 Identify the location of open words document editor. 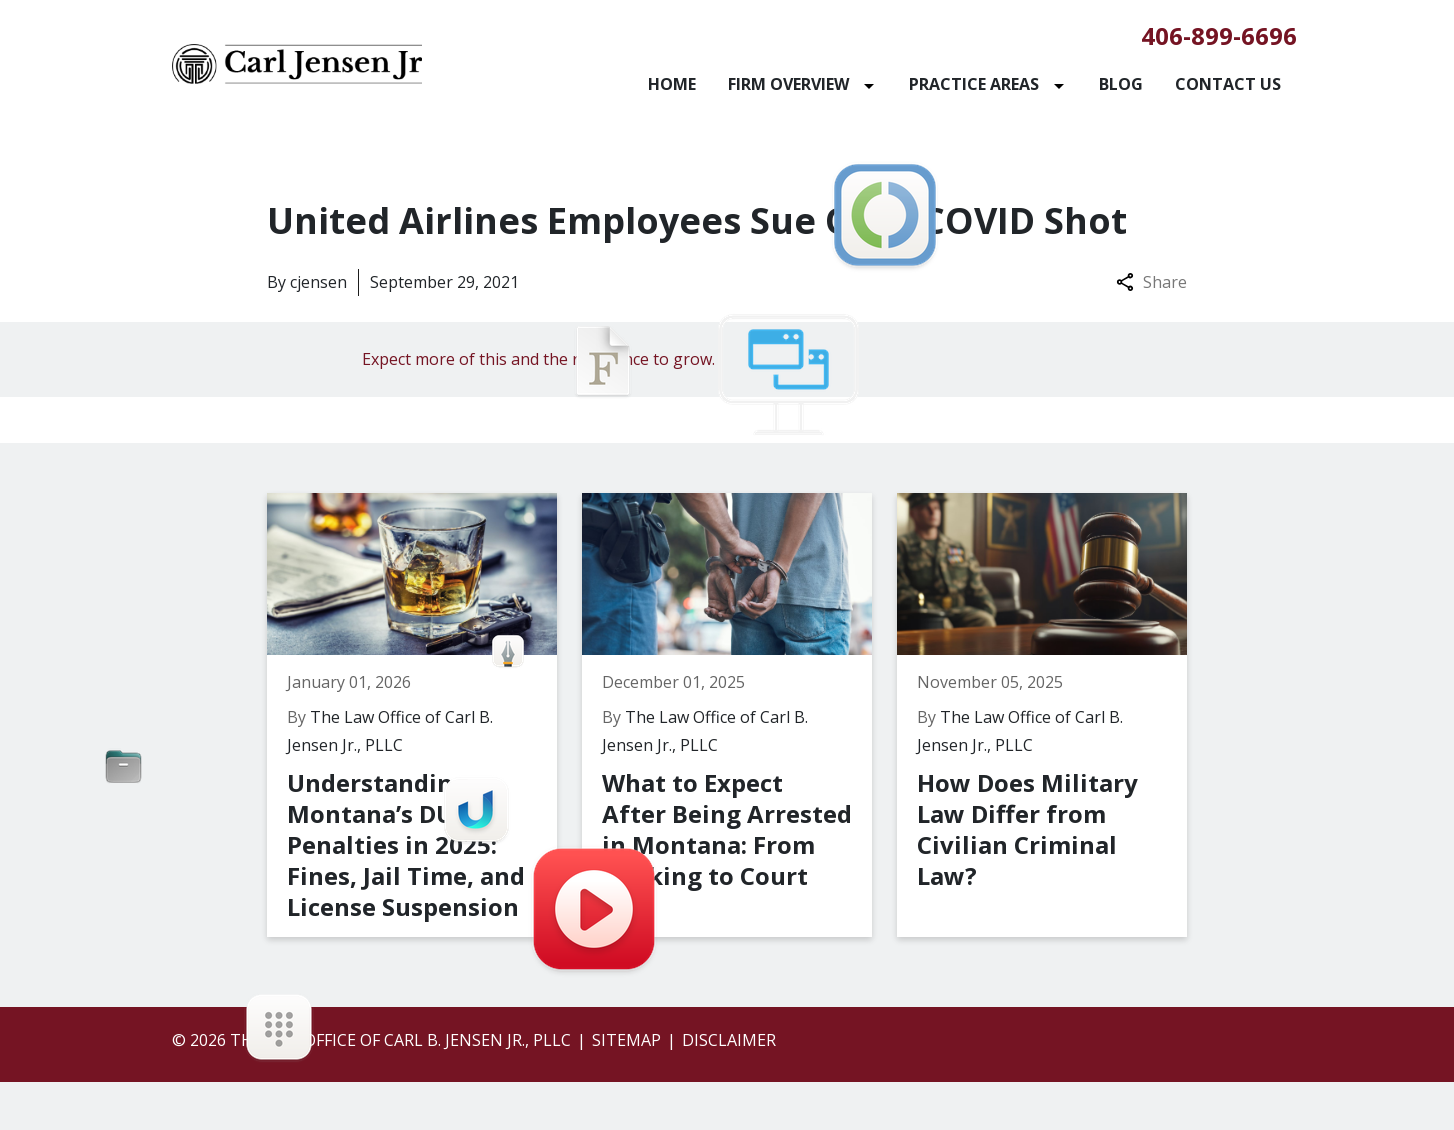
(508, 651).